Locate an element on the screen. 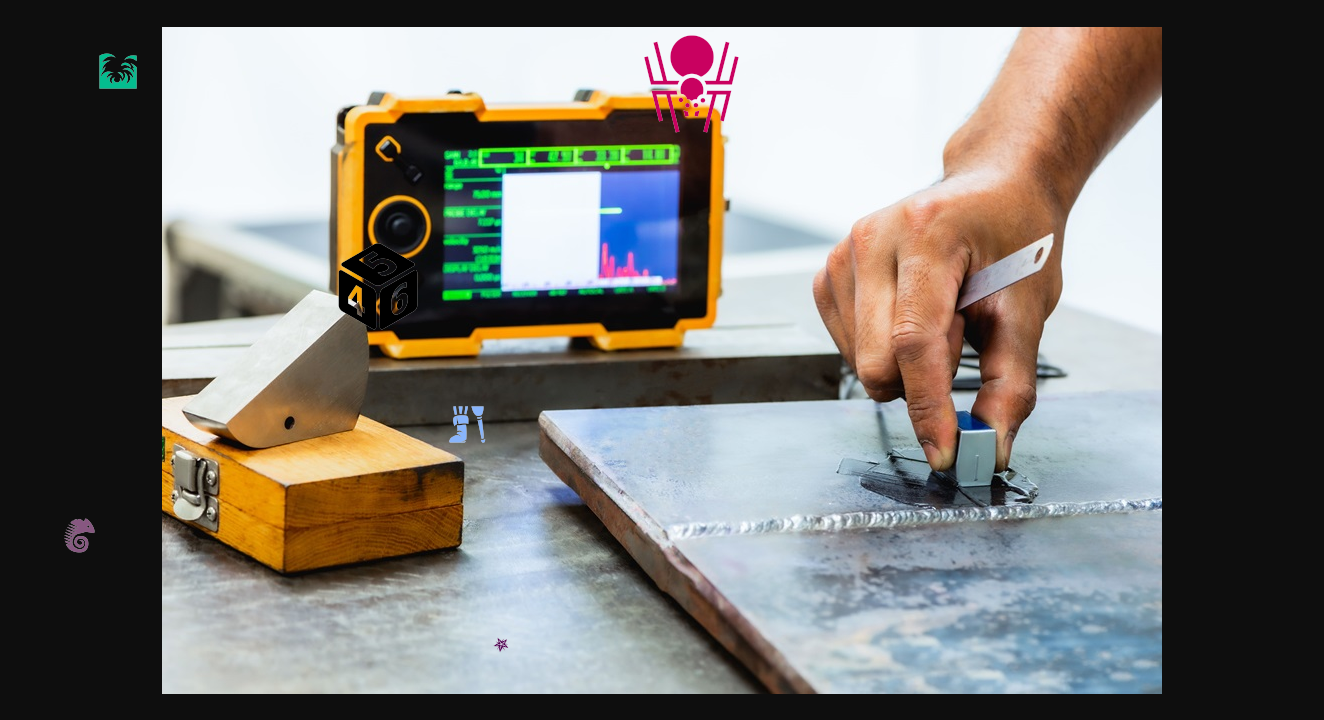 Image resolution: width=1324 pixels, height=720 pixels. open meditation or mindfulness features is located at coordinates (501, 645).